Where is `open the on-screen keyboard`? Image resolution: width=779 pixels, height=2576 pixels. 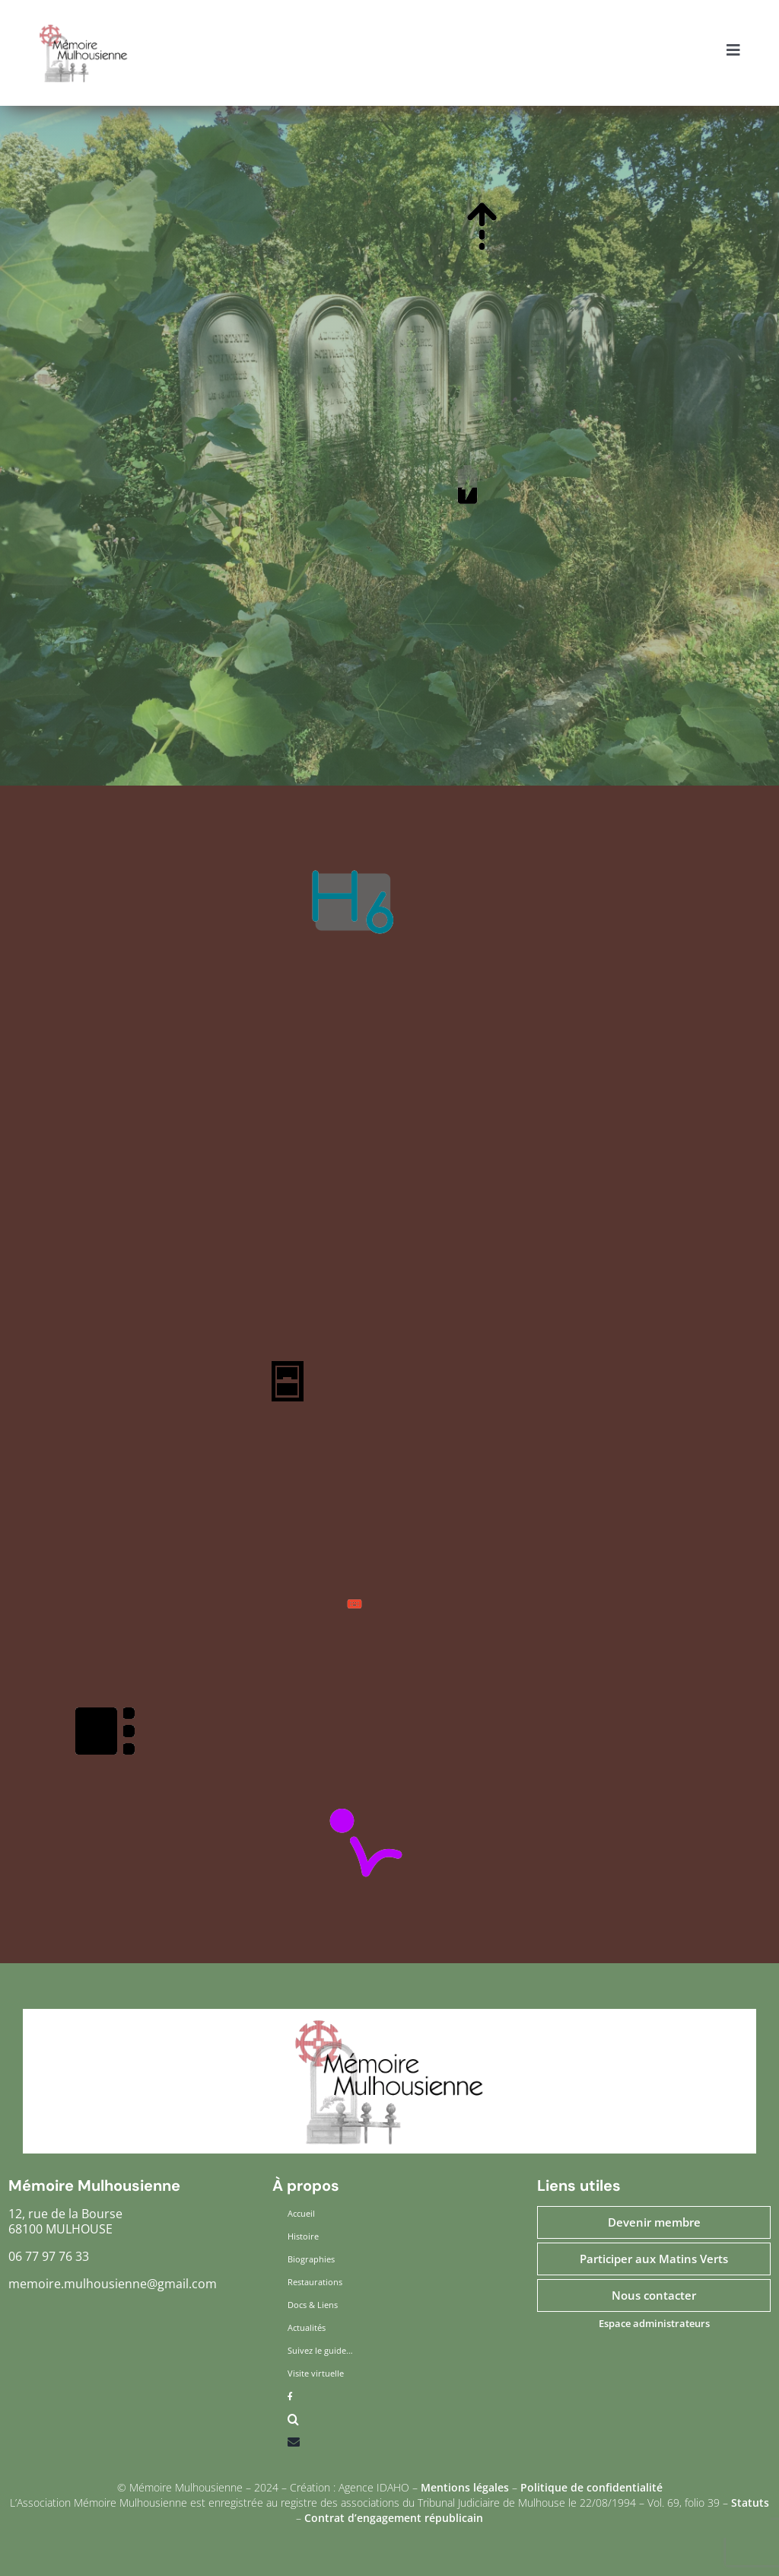 open the on-screen keyboard is located at coordinates (355, 1604).